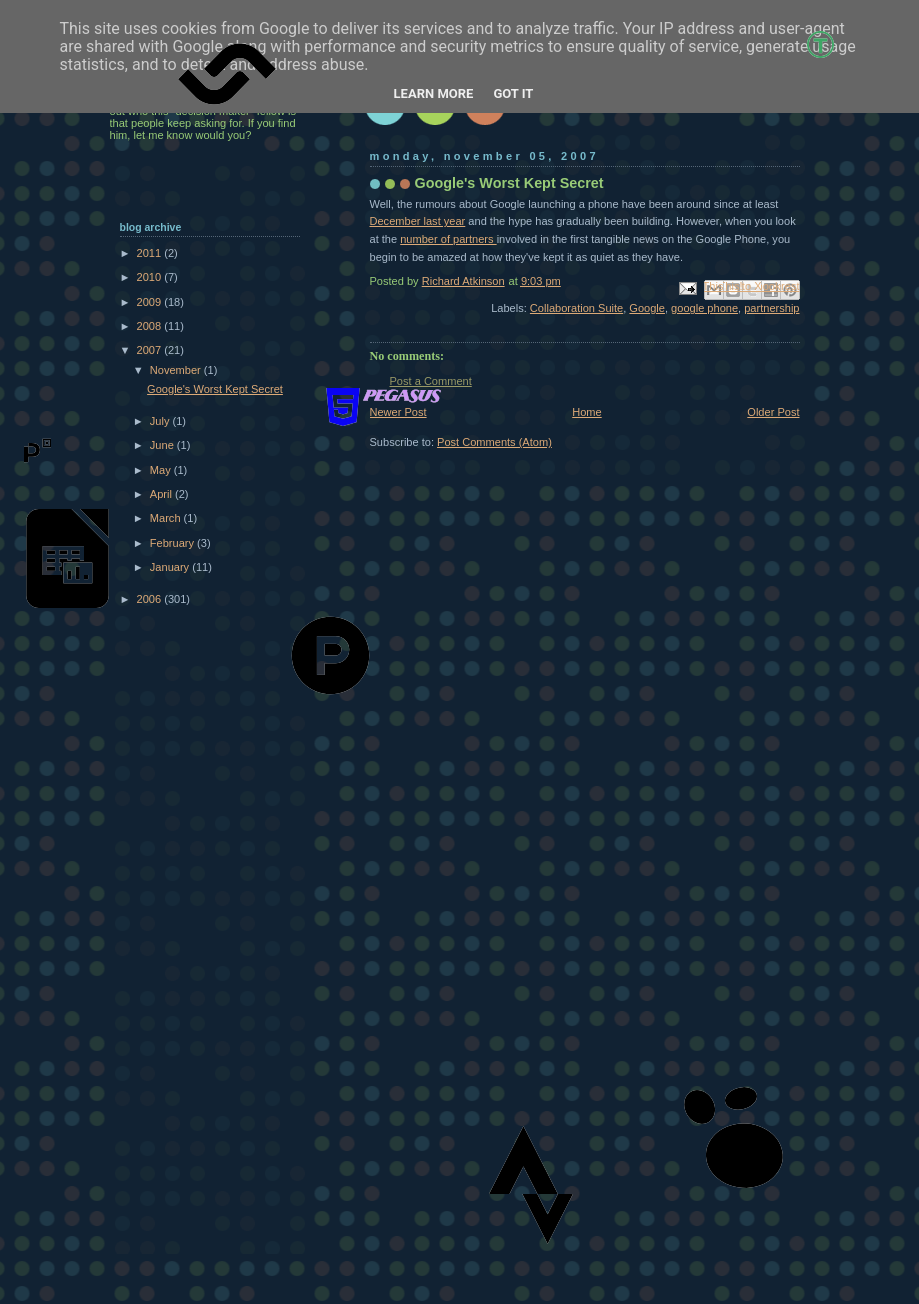  What do you see at coordinates (531, 1185) in the screenshot?
I see `open the Strava app` at bounding box center [531, 1185].